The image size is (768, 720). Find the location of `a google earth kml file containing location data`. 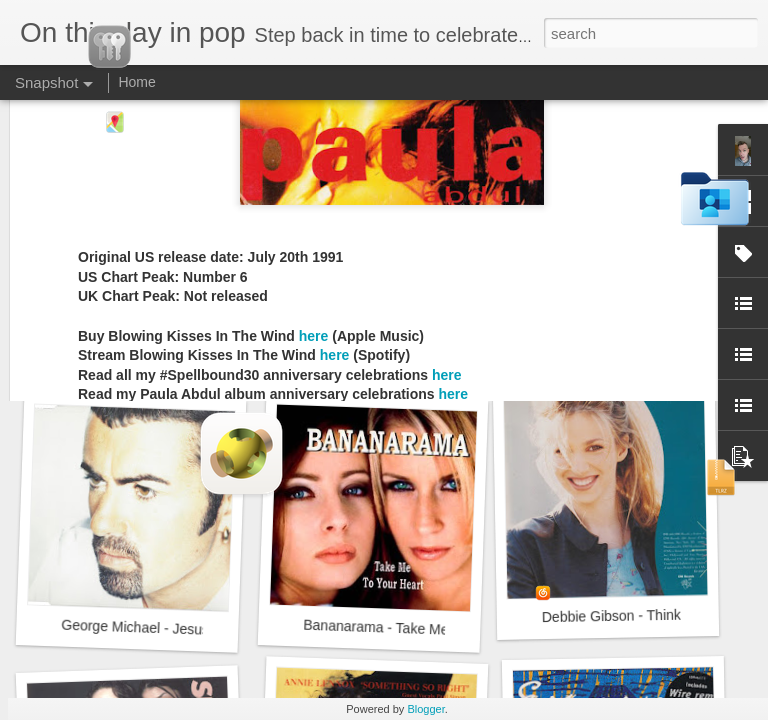

a google earth kml file containing location data is located at coordinates (115, 122).